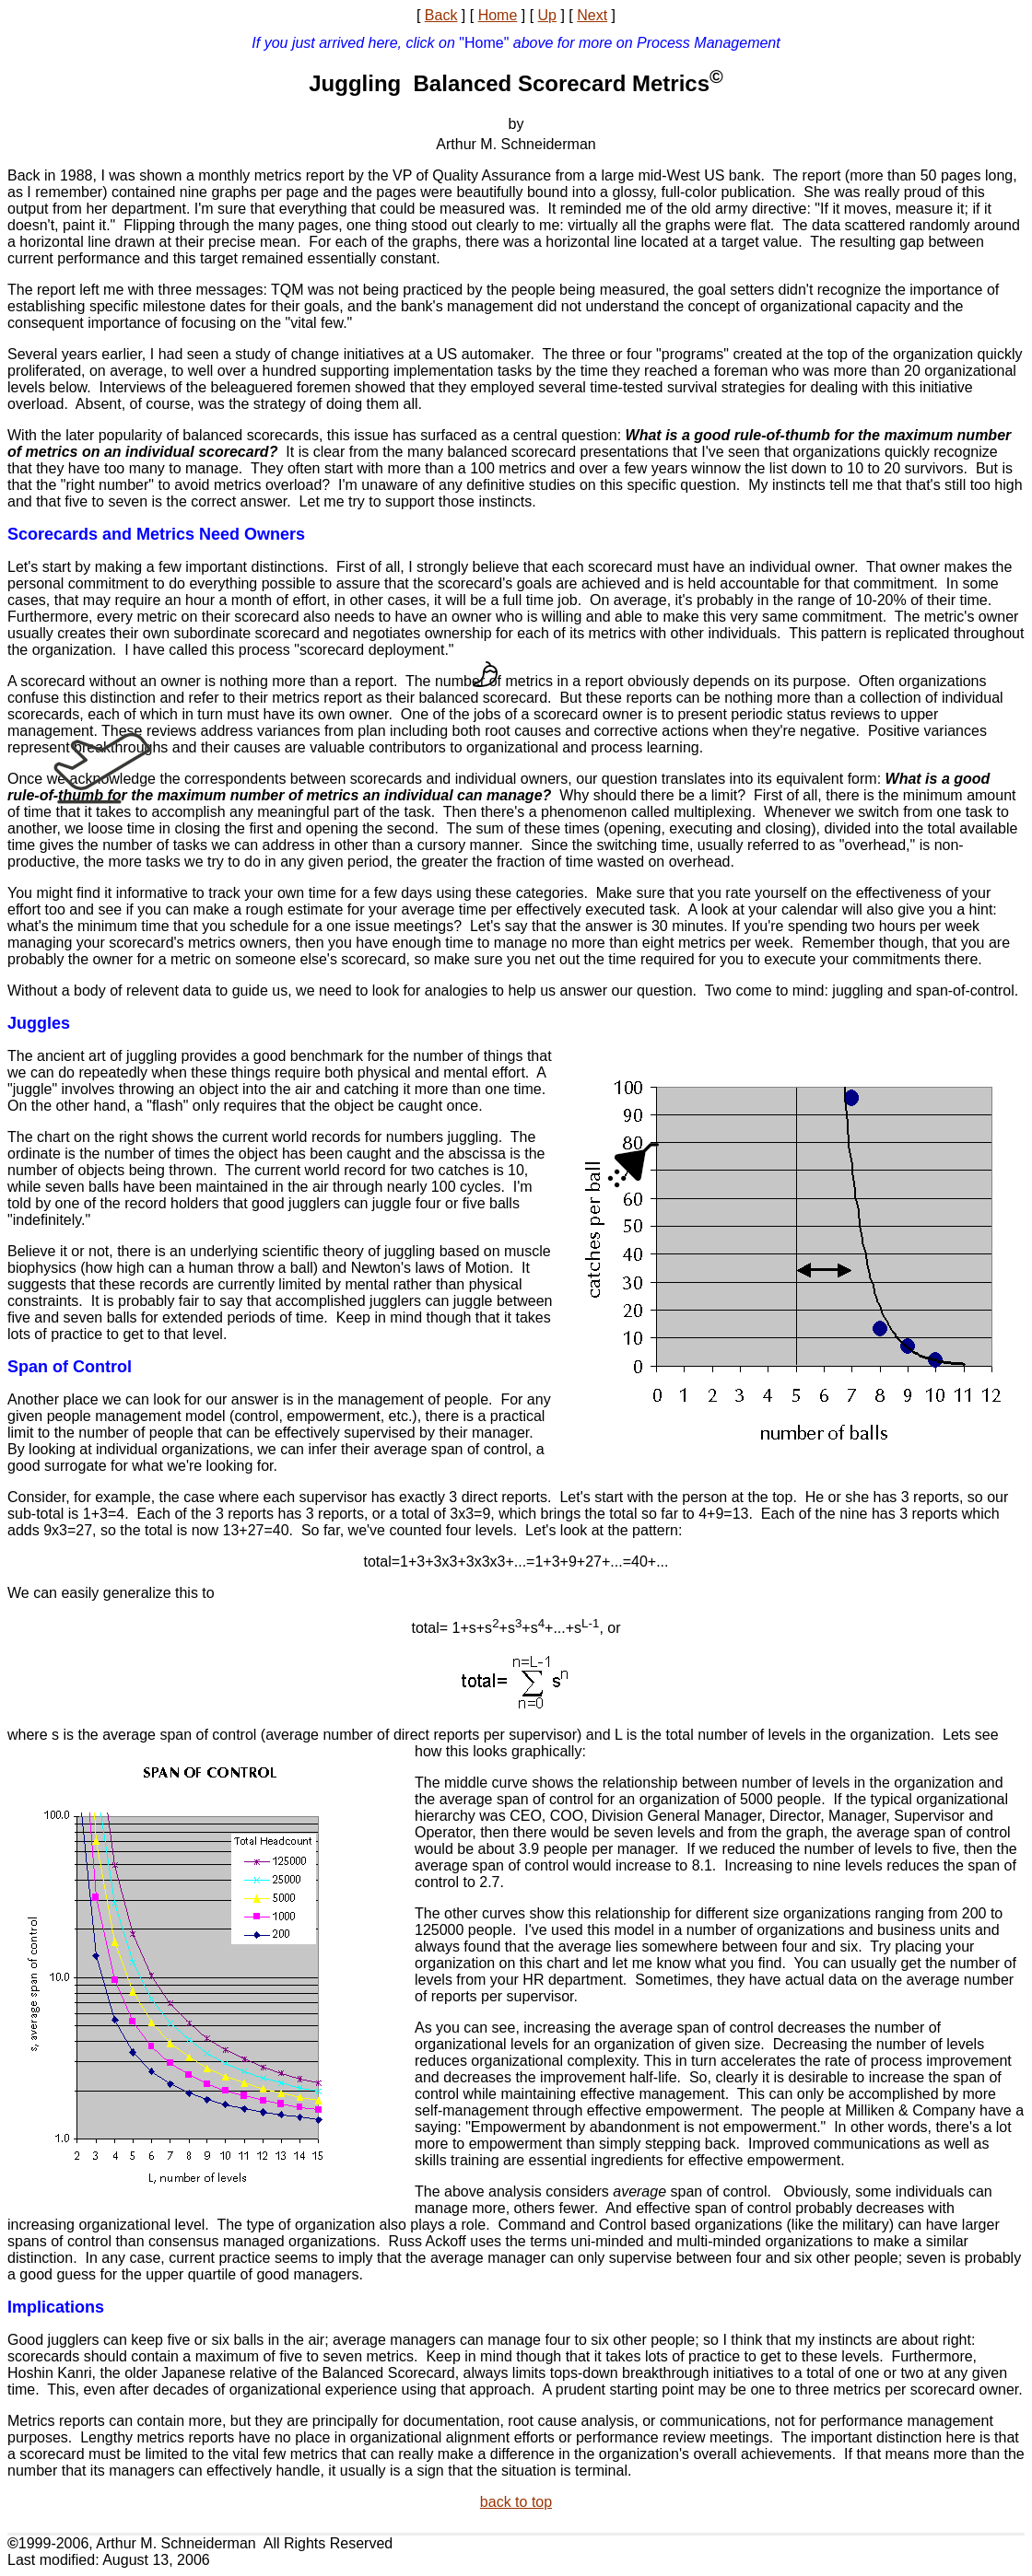 The image size is (1032, 2576). I want to click on filter or sort content, so click(632, 1162).